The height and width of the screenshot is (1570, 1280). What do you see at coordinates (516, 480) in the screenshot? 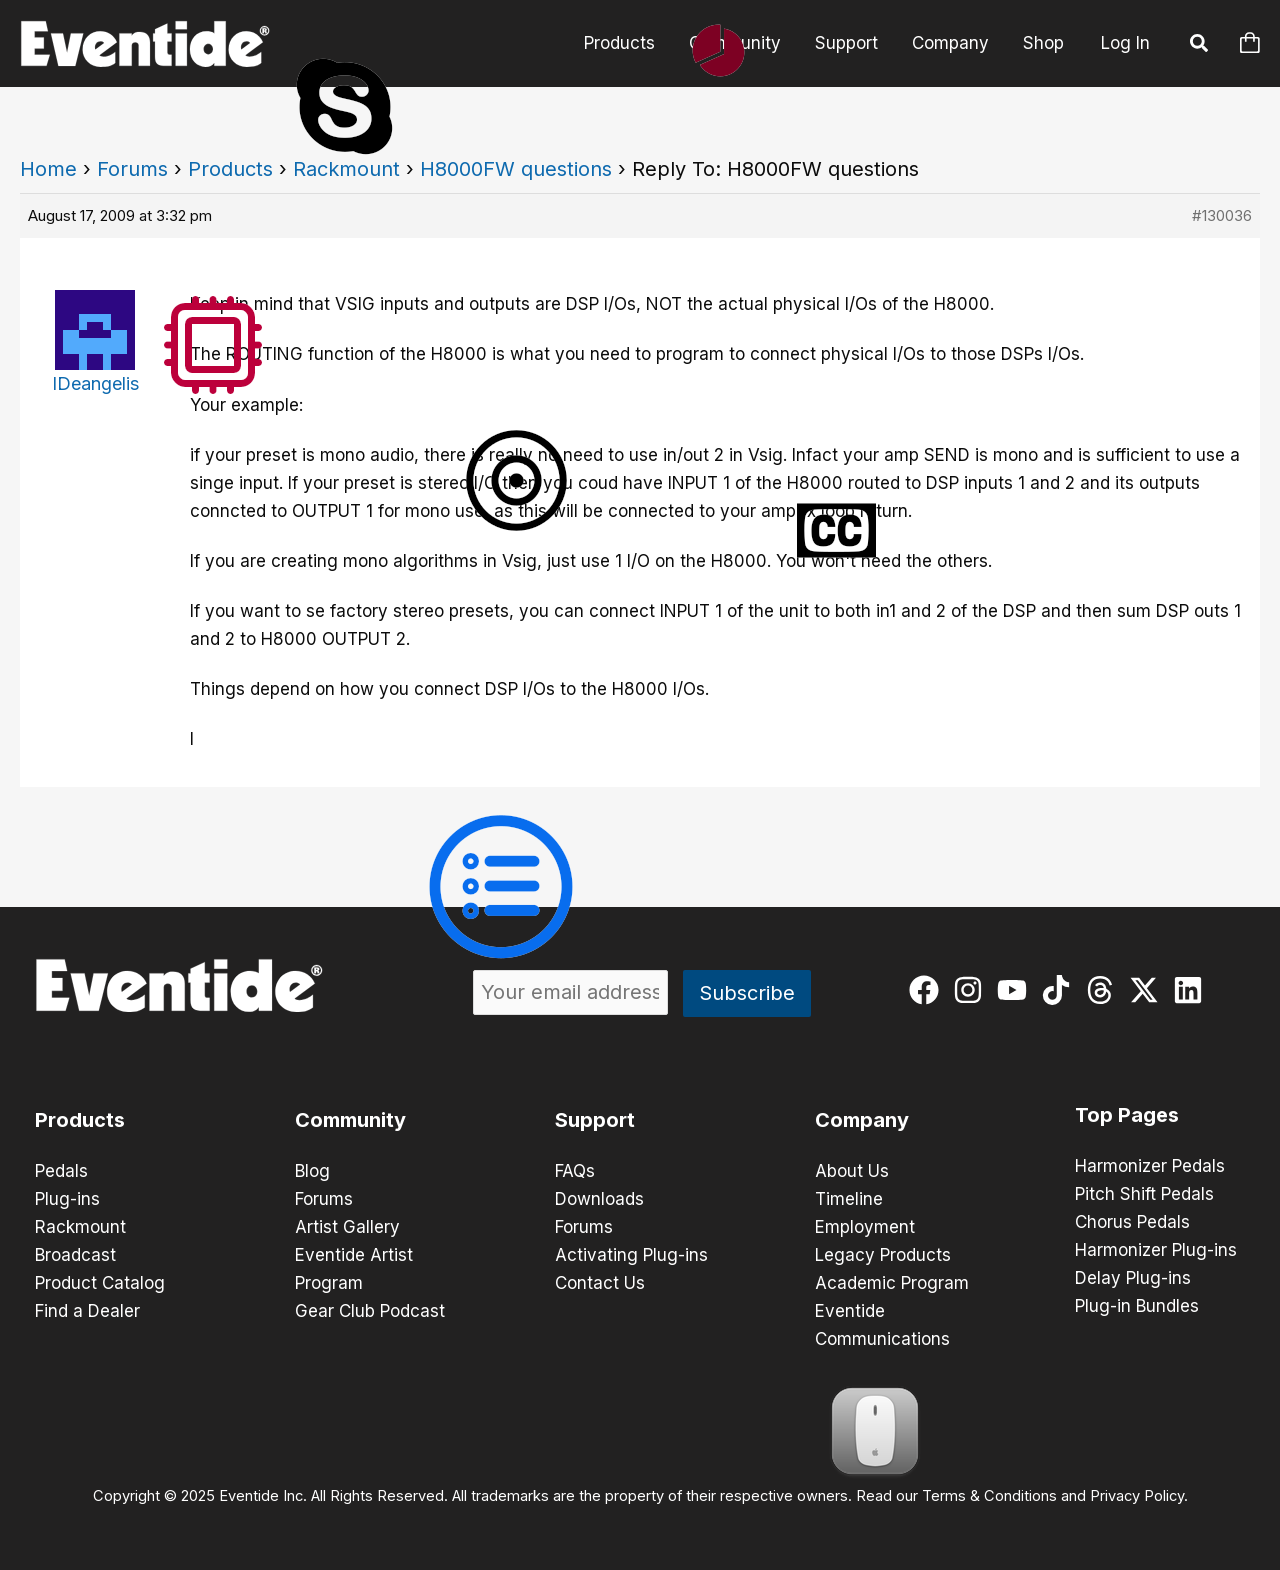
I see `play or access media library` at bounding box center [516, 480].